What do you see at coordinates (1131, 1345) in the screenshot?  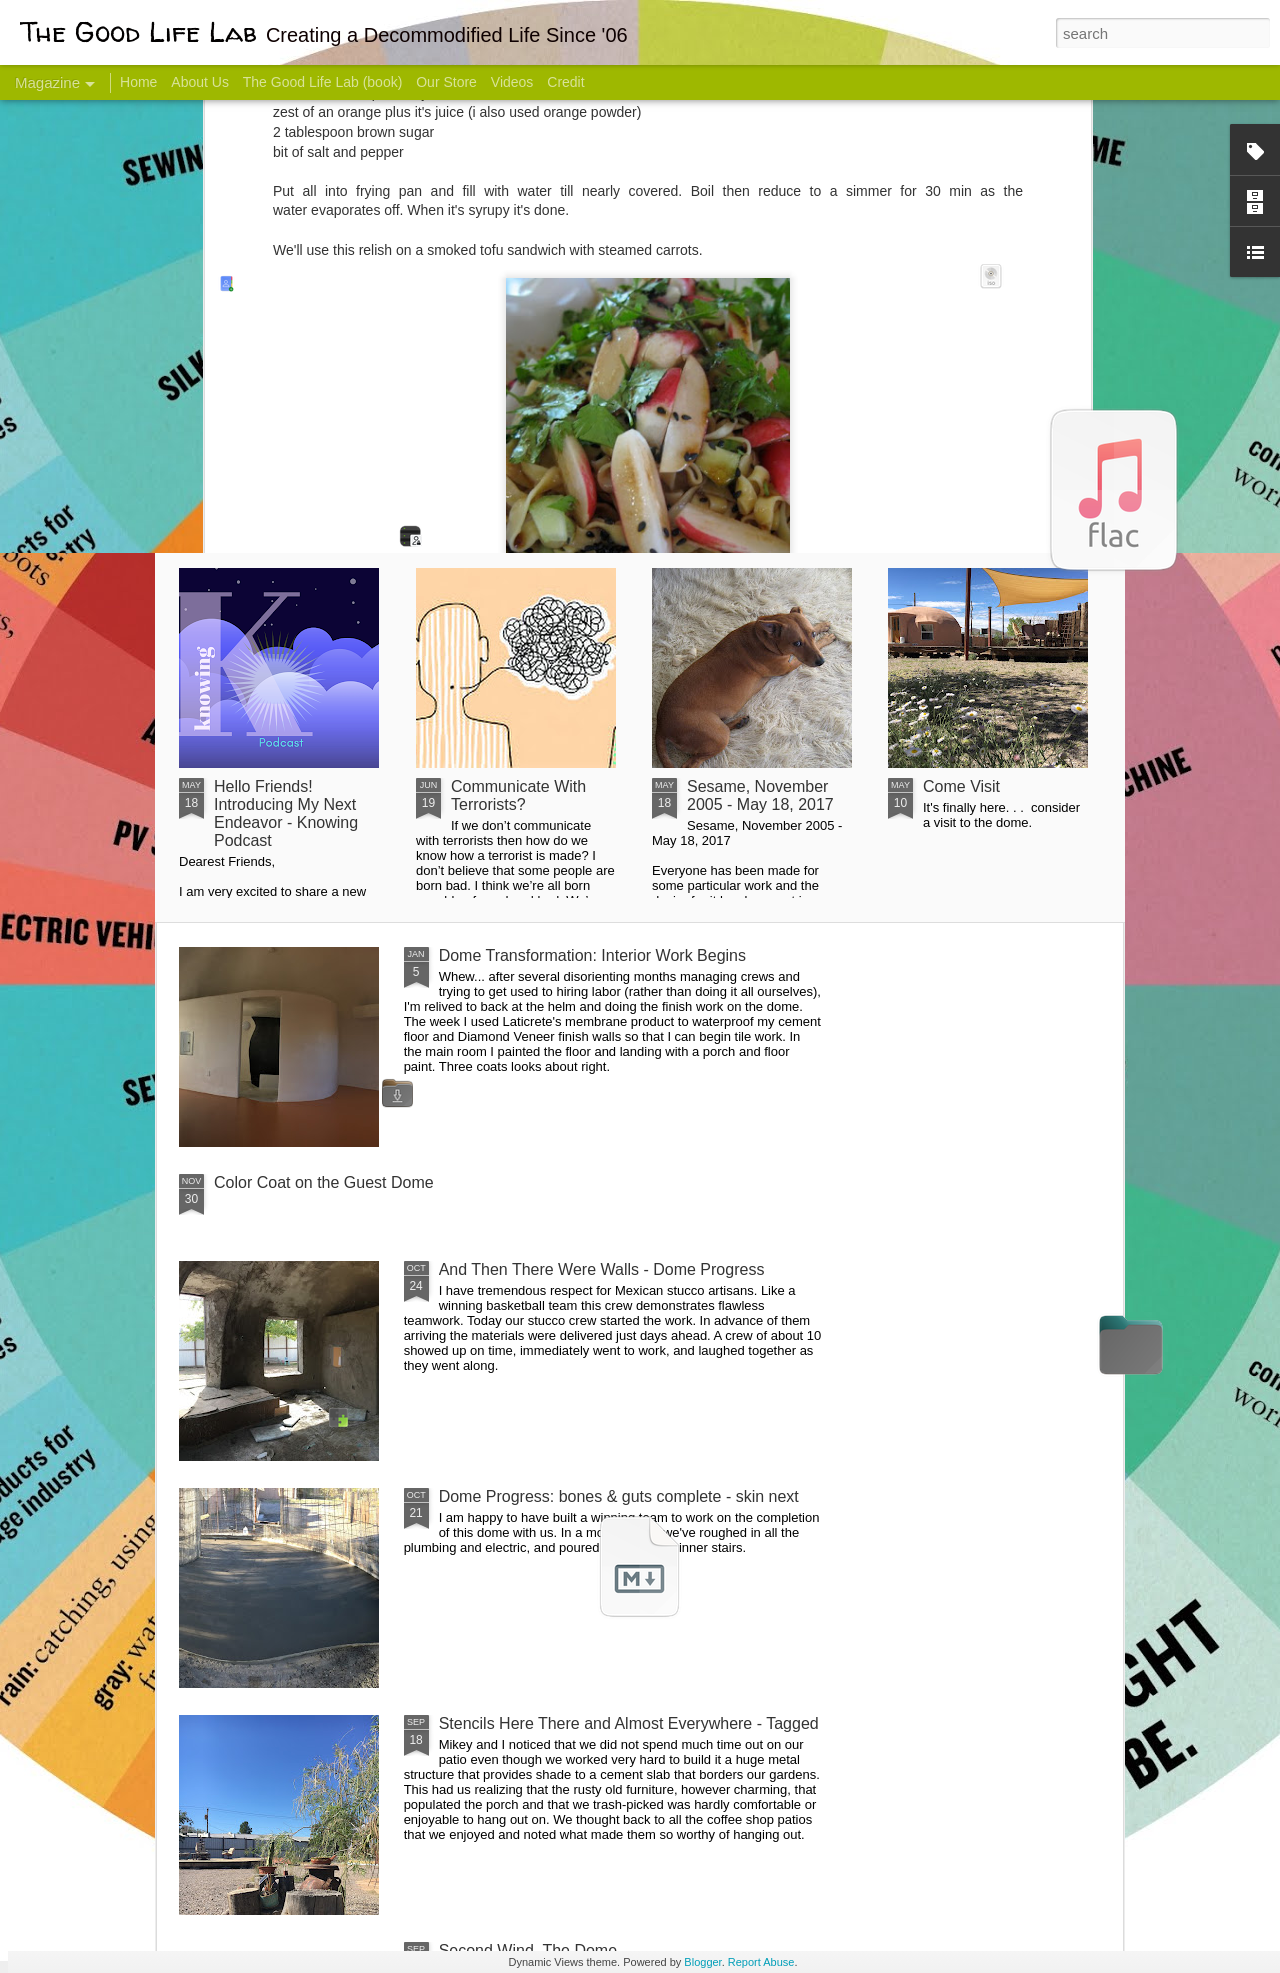 I see `open folder to view contents` at bounding box center [1131, 1345].